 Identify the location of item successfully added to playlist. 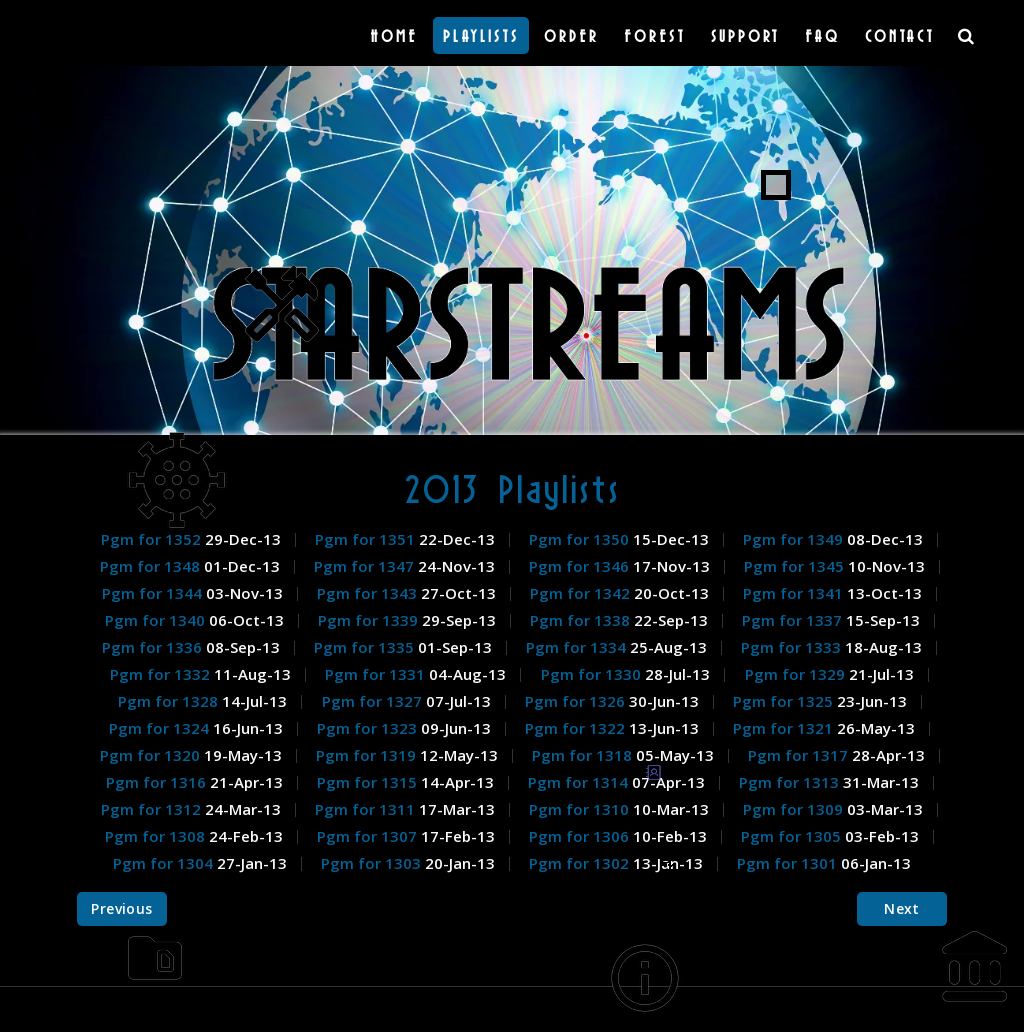
(668, 863).